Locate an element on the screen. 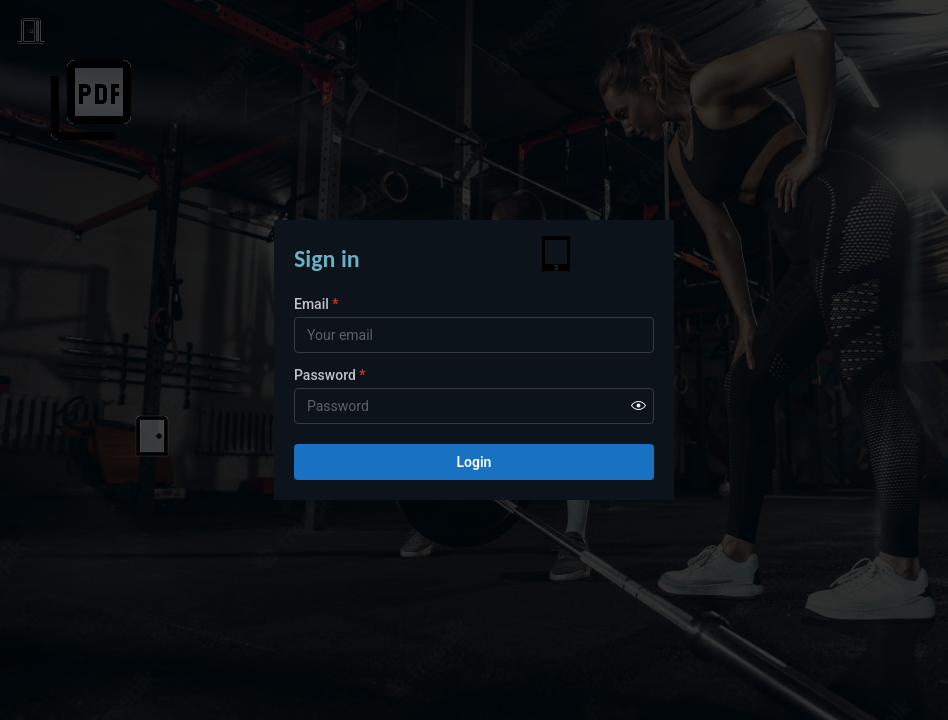 Image resolution: width=948 pixels, height=720 pixels. save or export as PDF is located at coordinates (91, 100).